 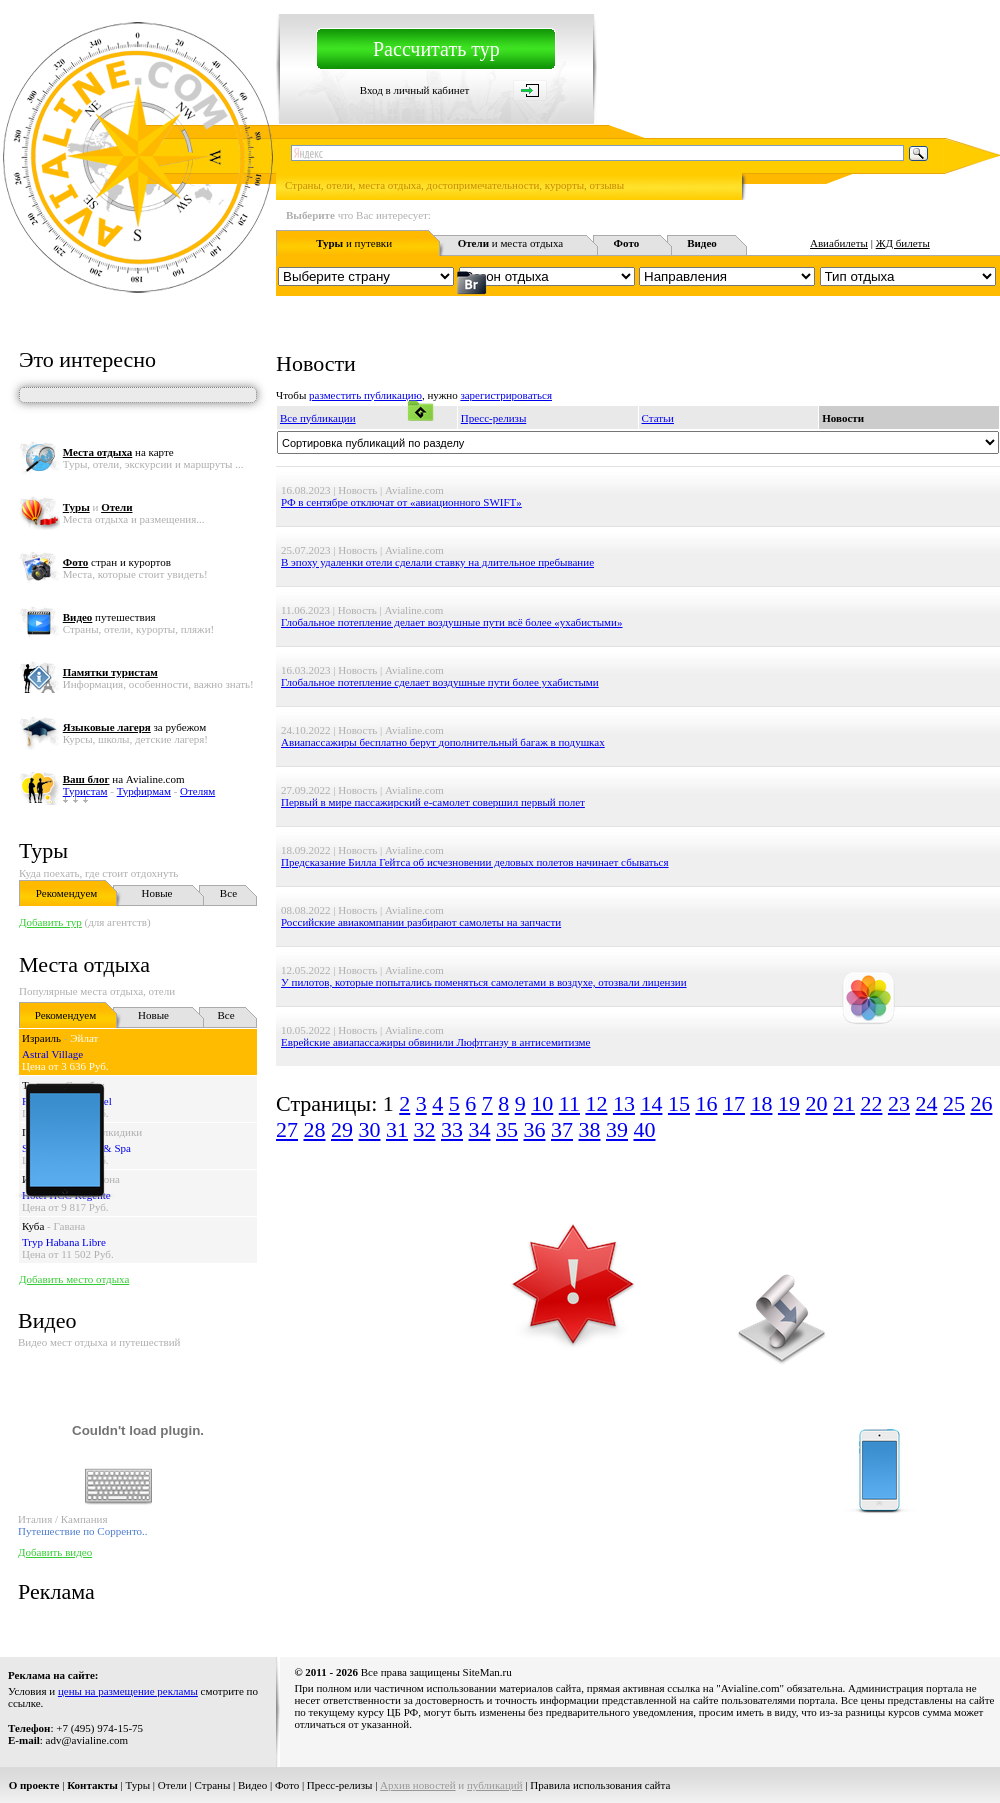 What do you see at coordinates (420, 411) in the screenshot?
I see `open game maker studio project folder` at bounding box center [420, 411].